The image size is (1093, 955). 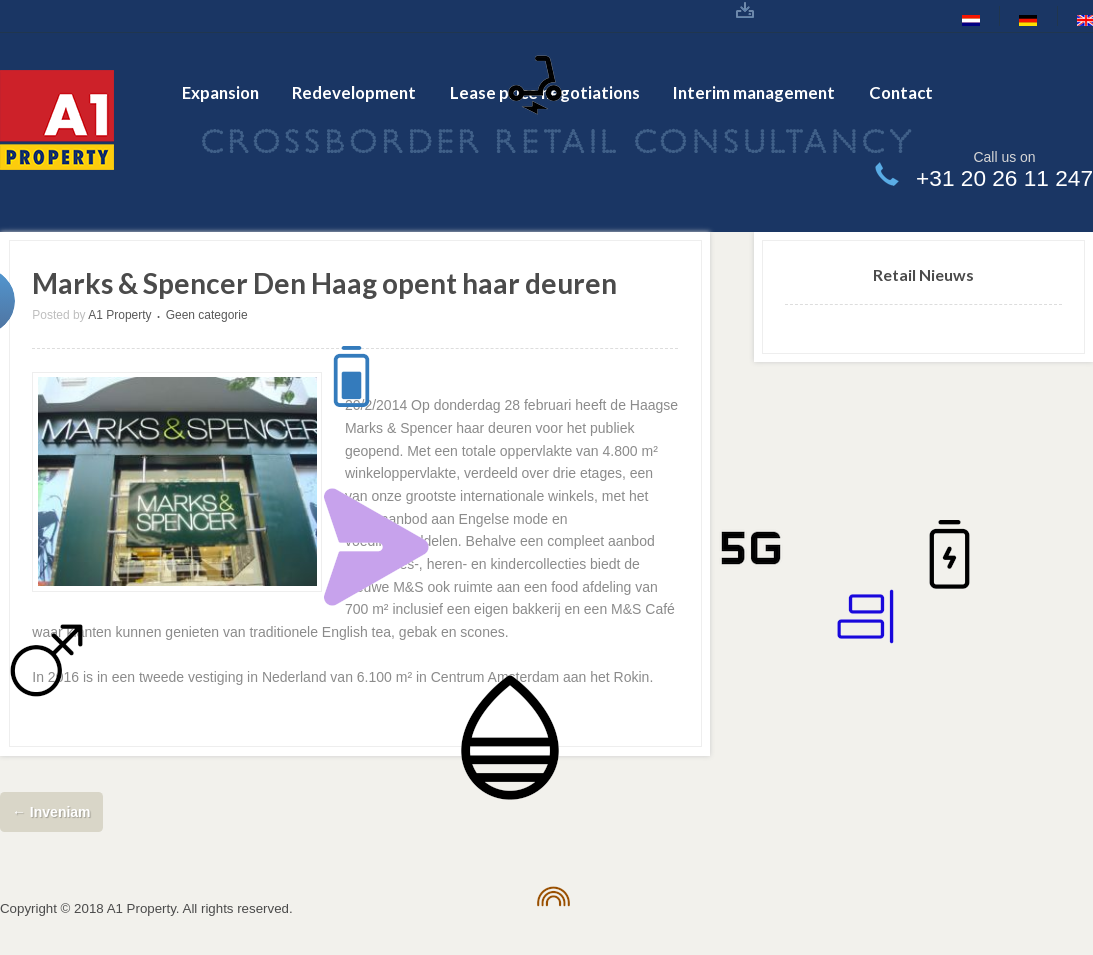 I want to click on indicates partial fill level or half-full status, so click(x=510, y=742).